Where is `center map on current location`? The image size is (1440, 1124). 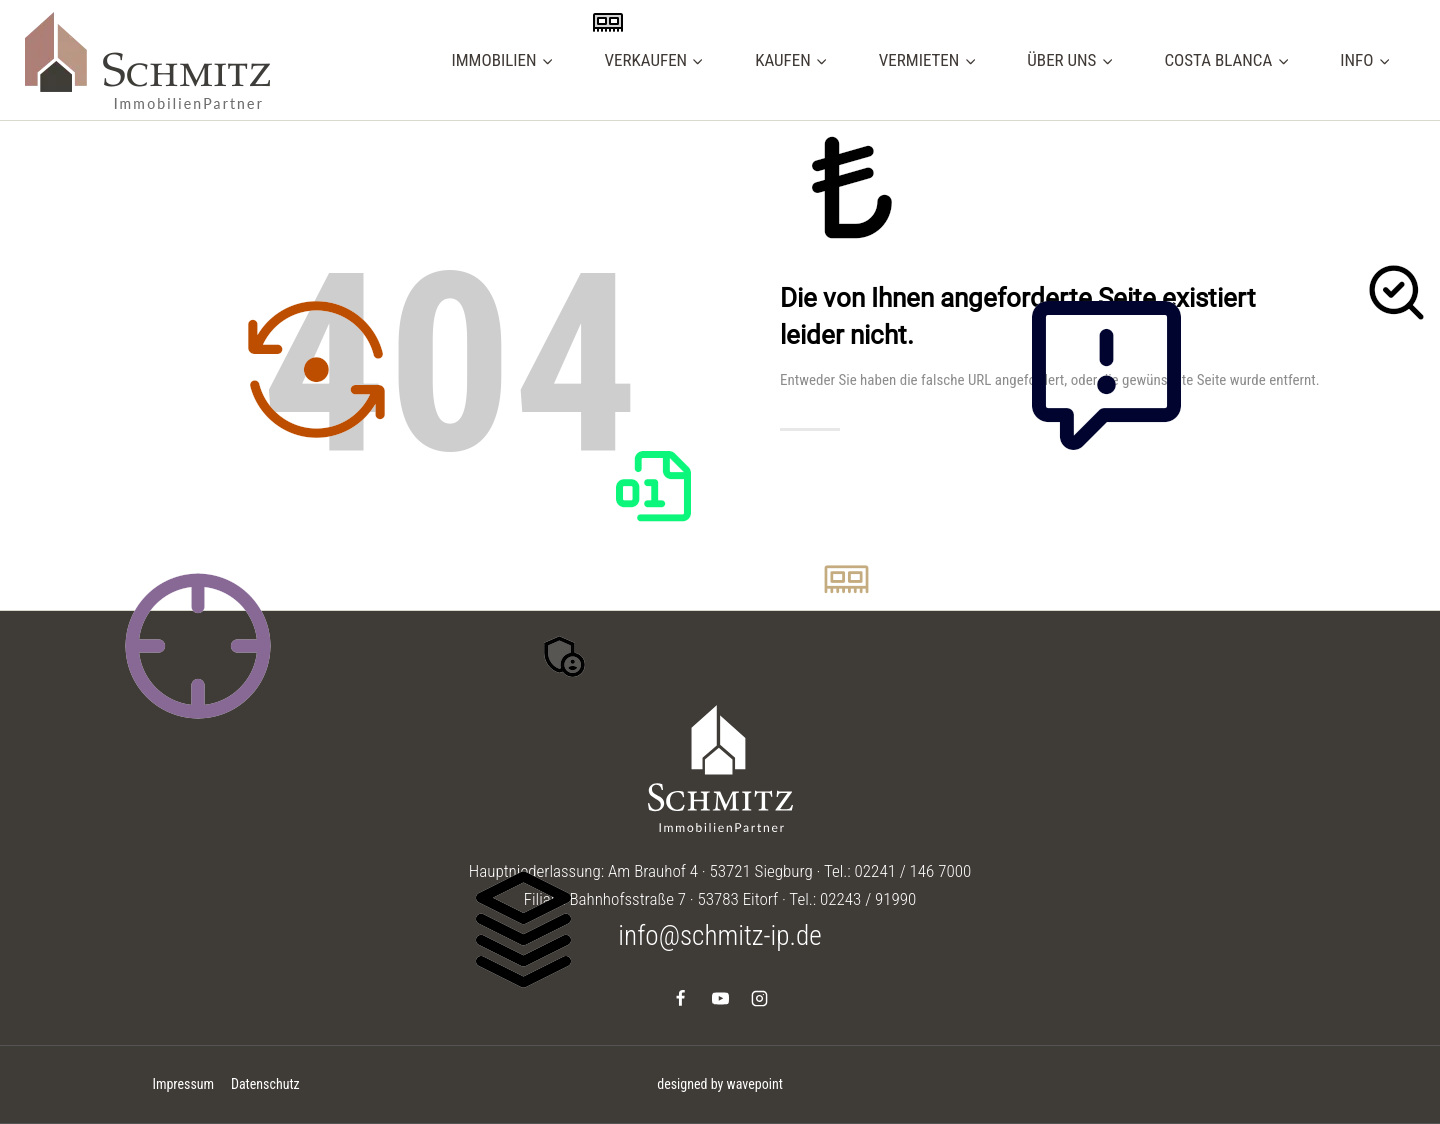
center map on current location is located at coordinates (198, 646).